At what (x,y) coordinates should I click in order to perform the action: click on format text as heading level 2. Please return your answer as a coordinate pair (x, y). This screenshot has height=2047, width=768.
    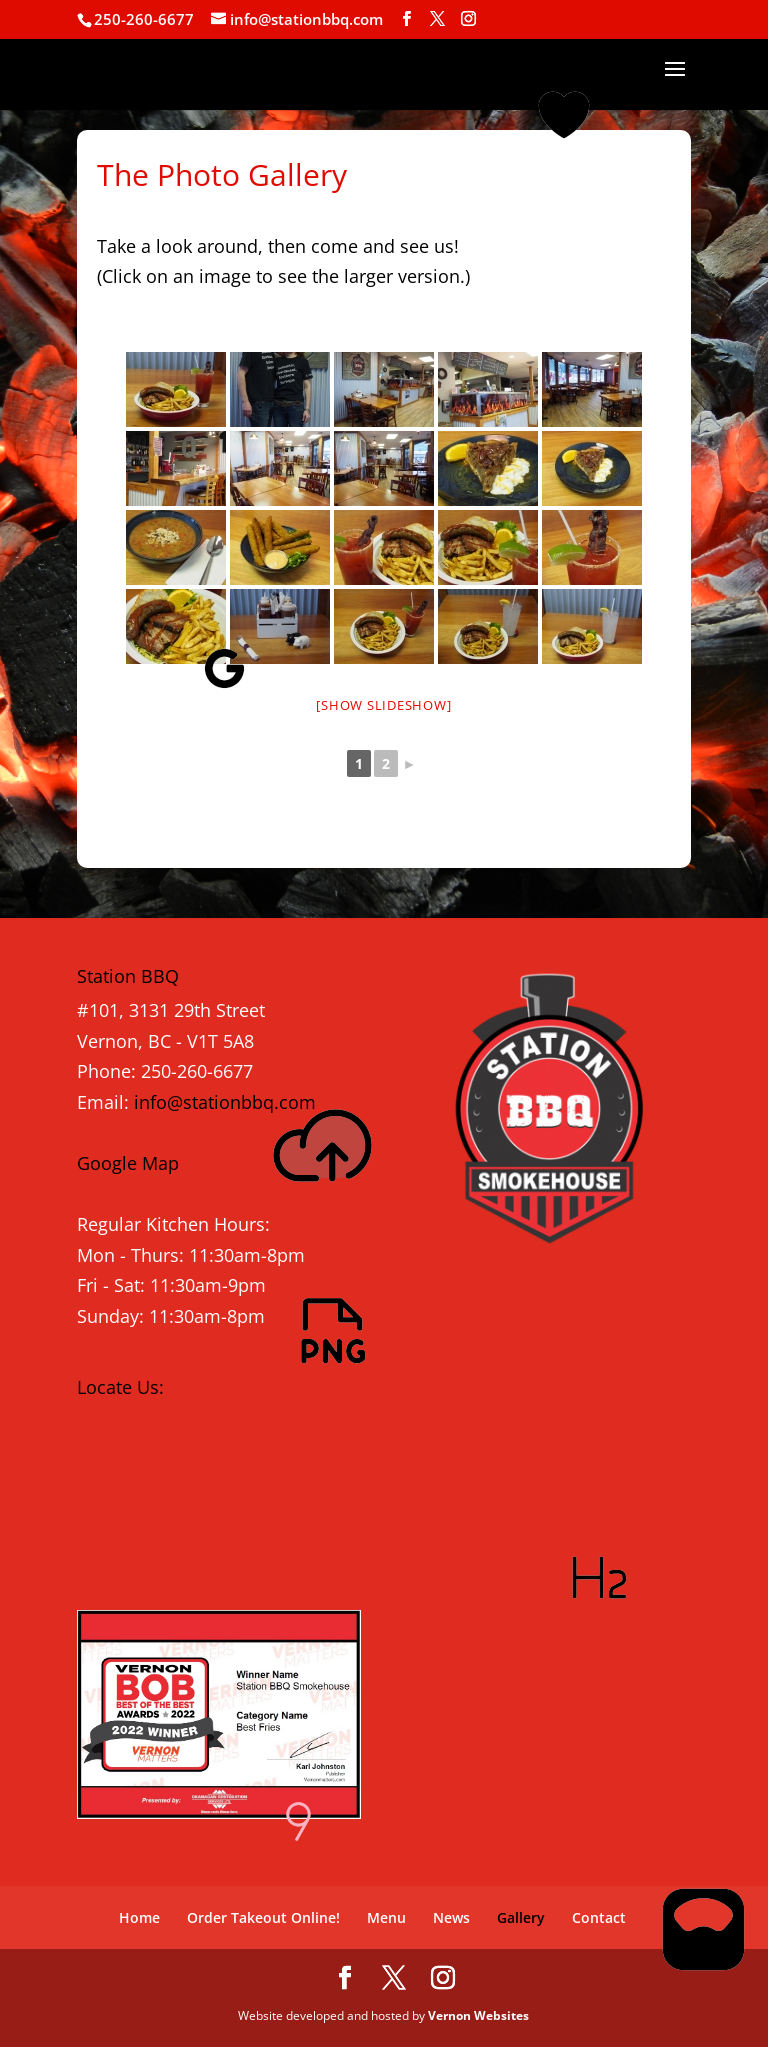
    Looking at the image, I should click on (599, 1577).